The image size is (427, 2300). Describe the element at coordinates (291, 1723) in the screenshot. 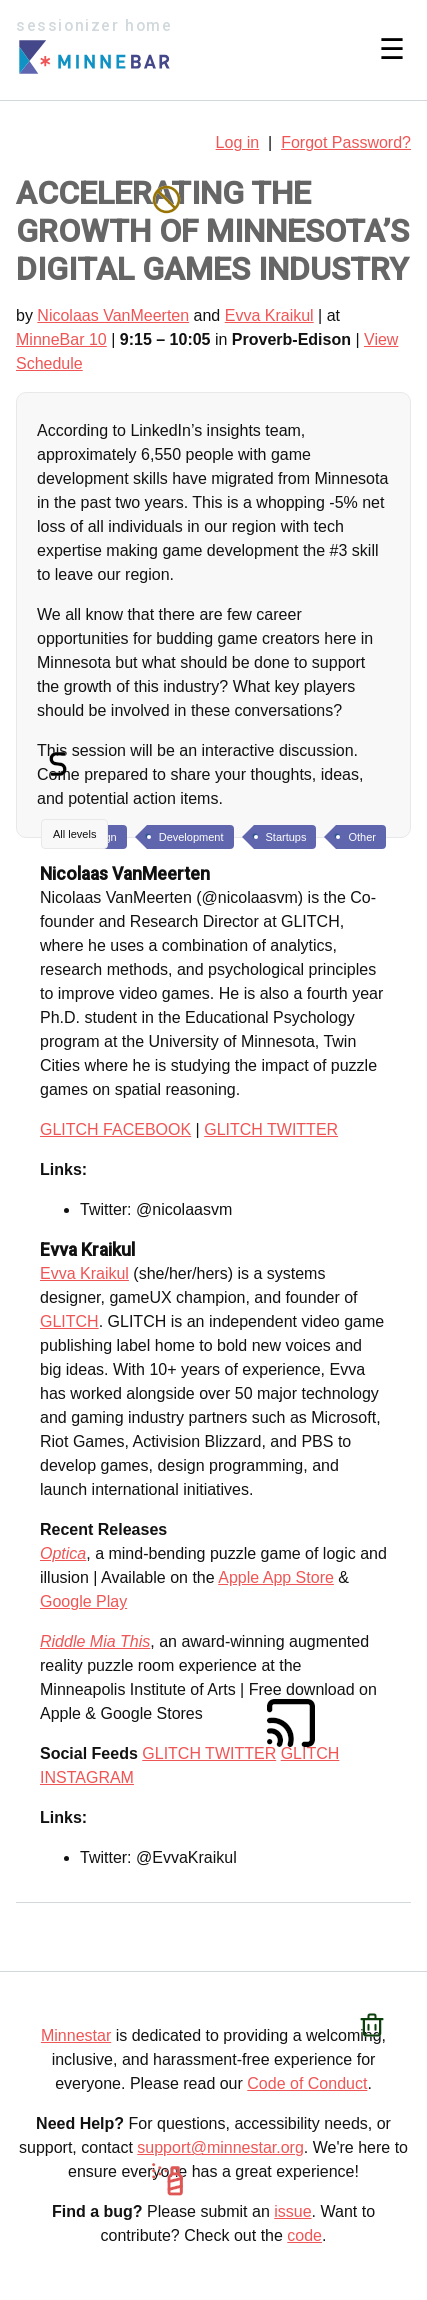

I see `cast media to a nearby device` at that location.